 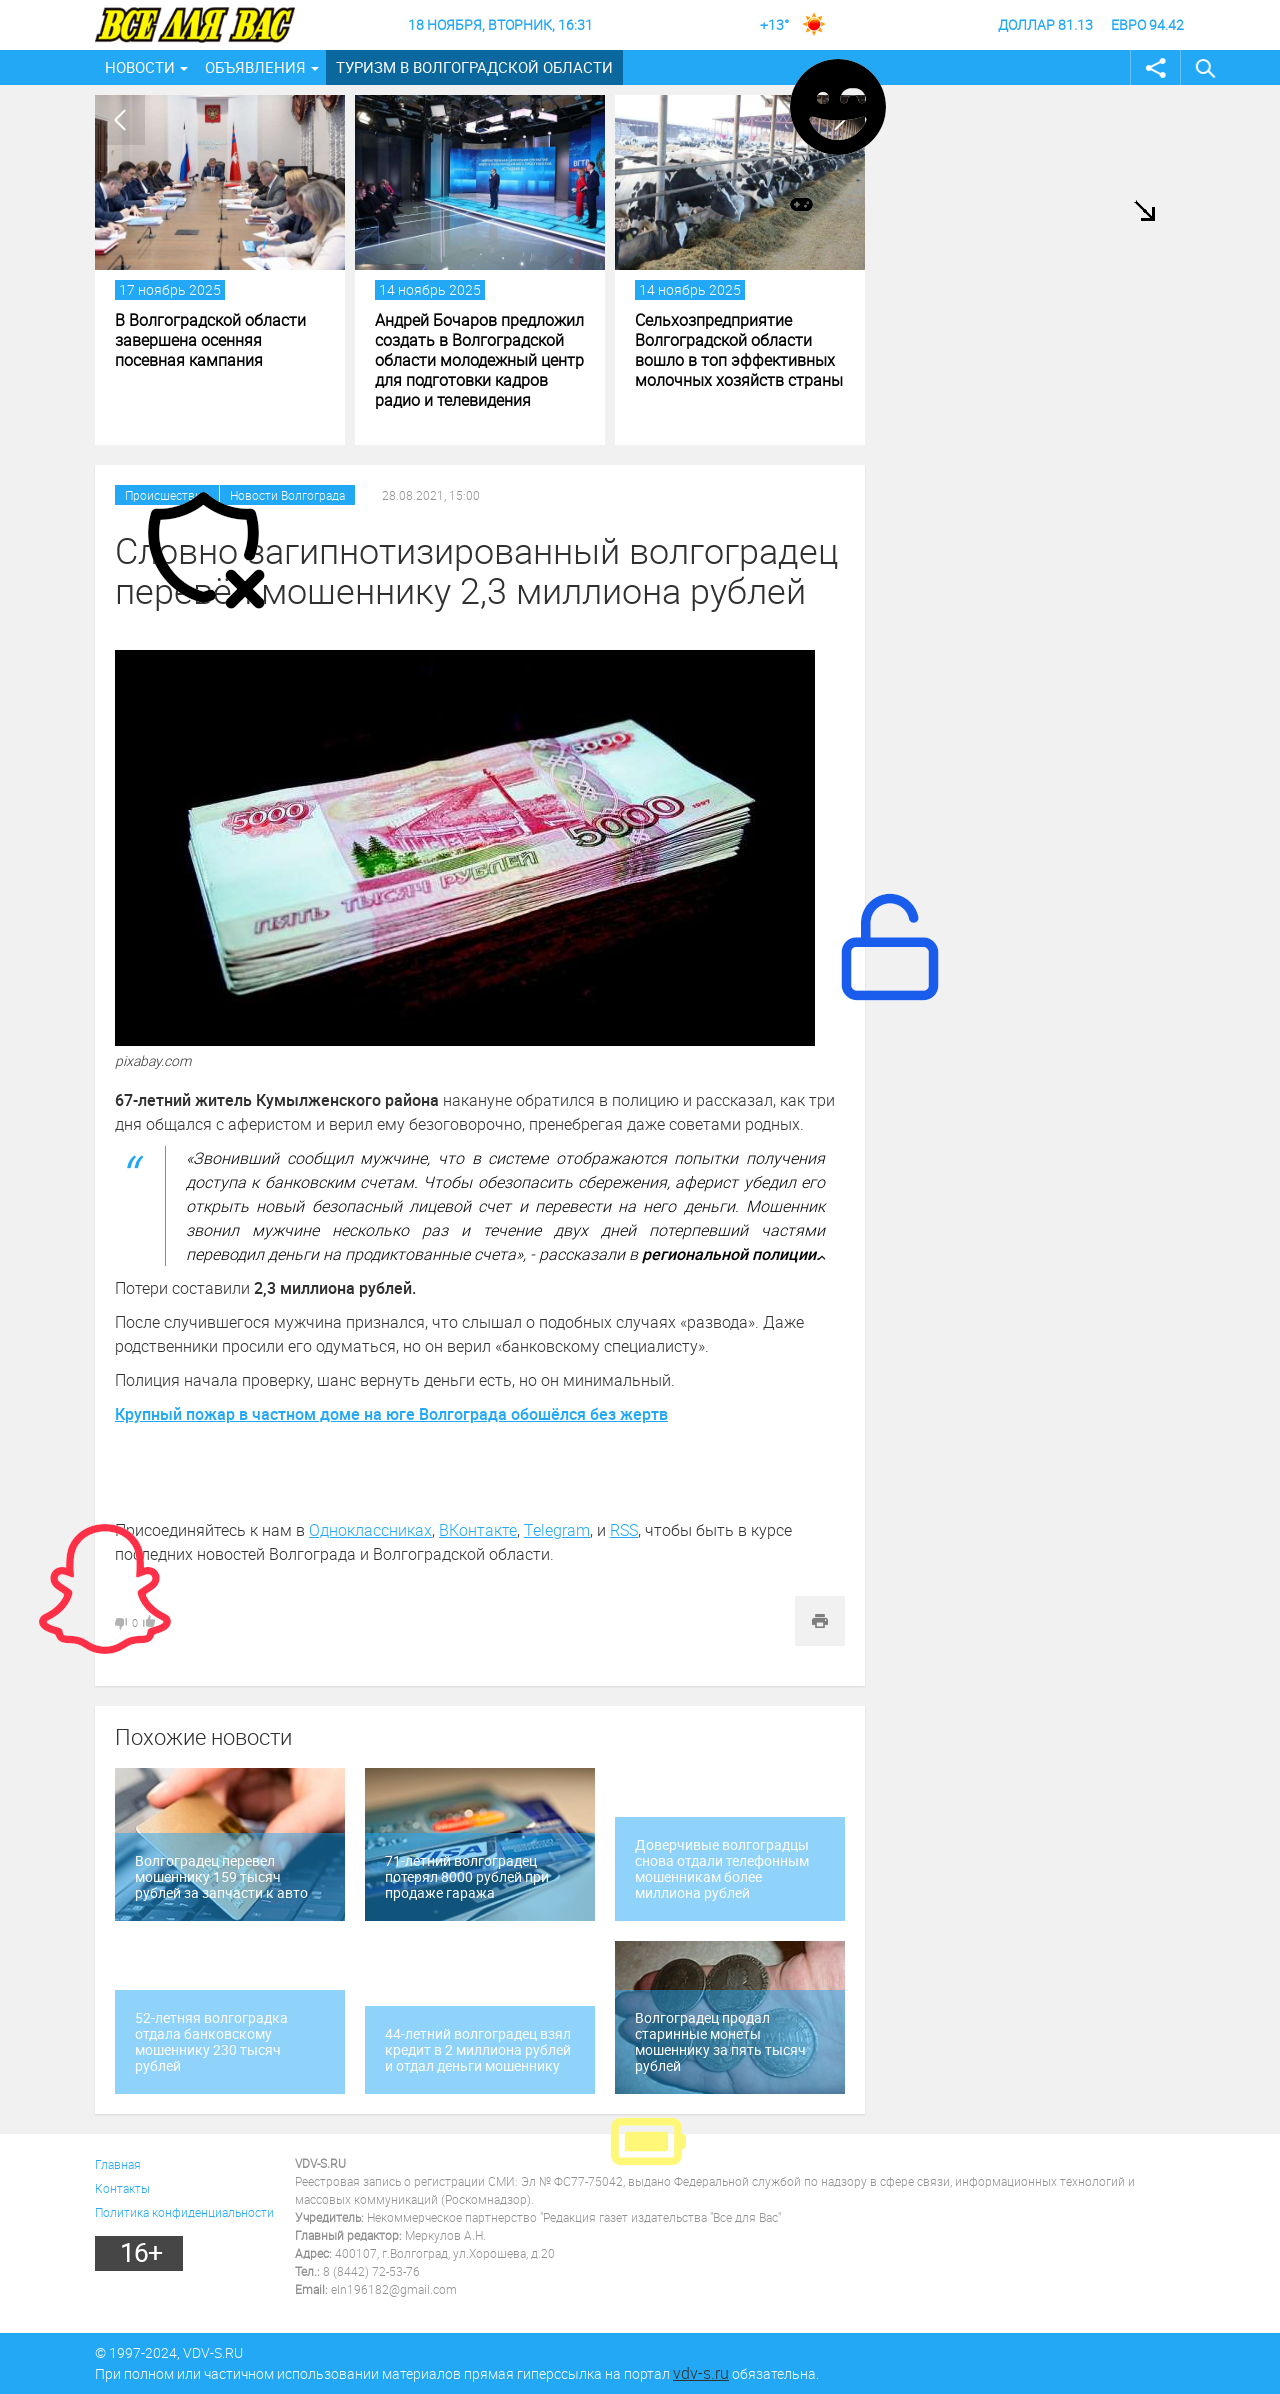 I want to click on unlocked or unsecured state, so click(x=890, y=947).